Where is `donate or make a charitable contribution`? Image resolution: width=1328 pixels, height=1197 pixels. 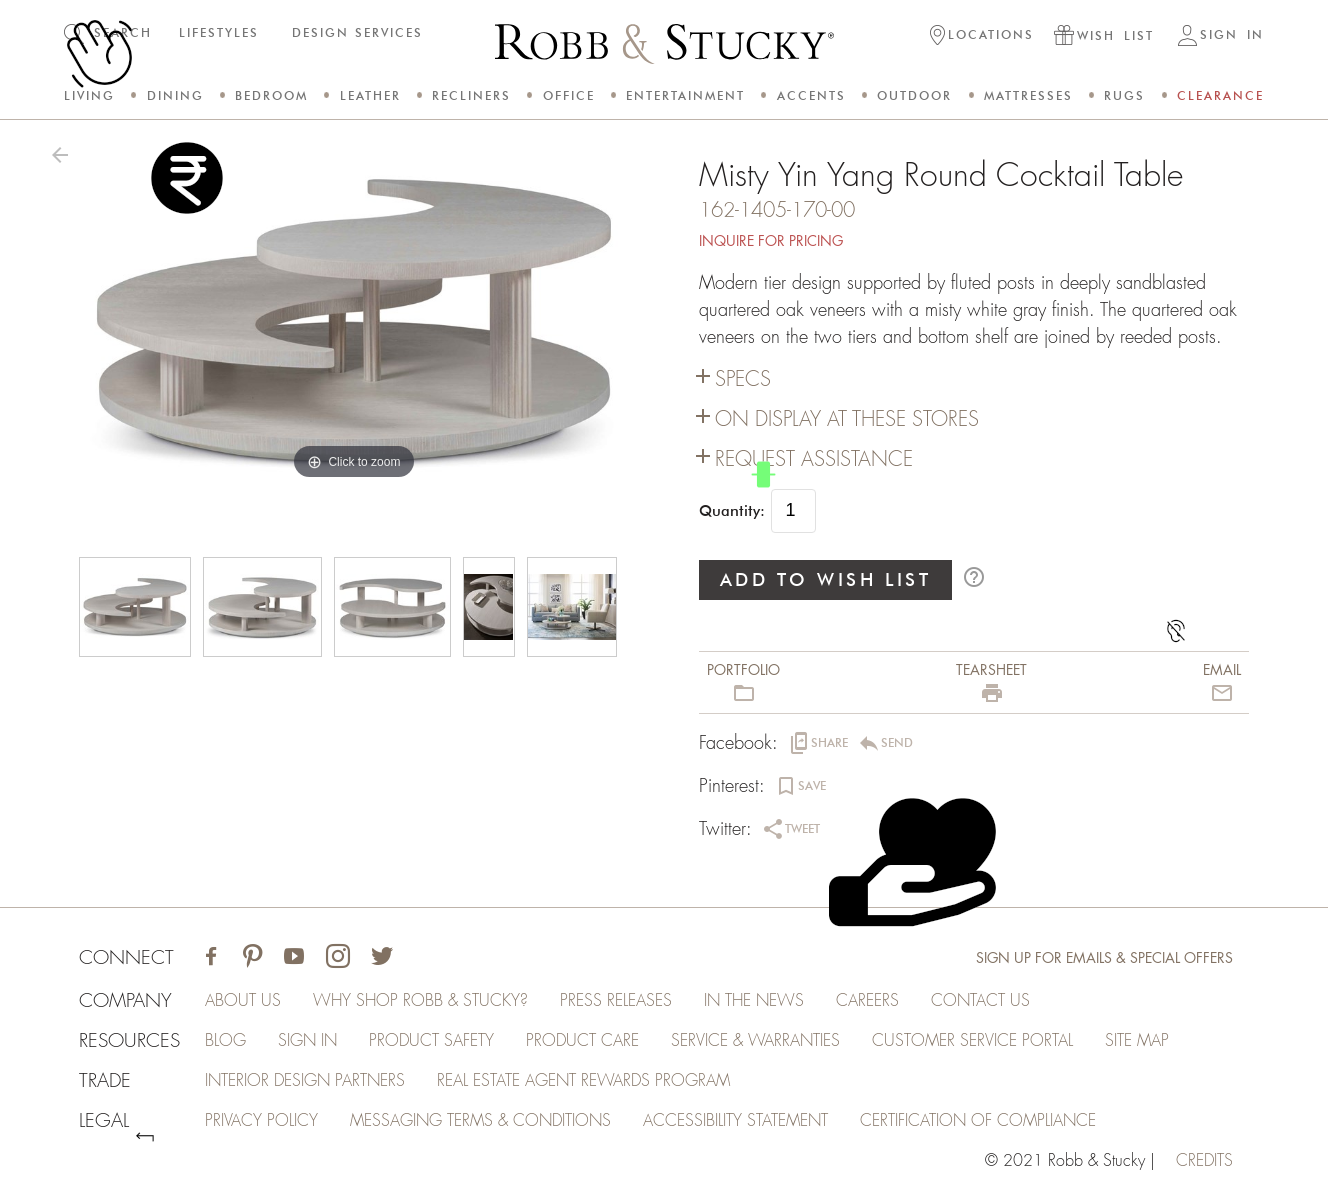
donate or make a charitable contribution is located at coordinates (918, 865).